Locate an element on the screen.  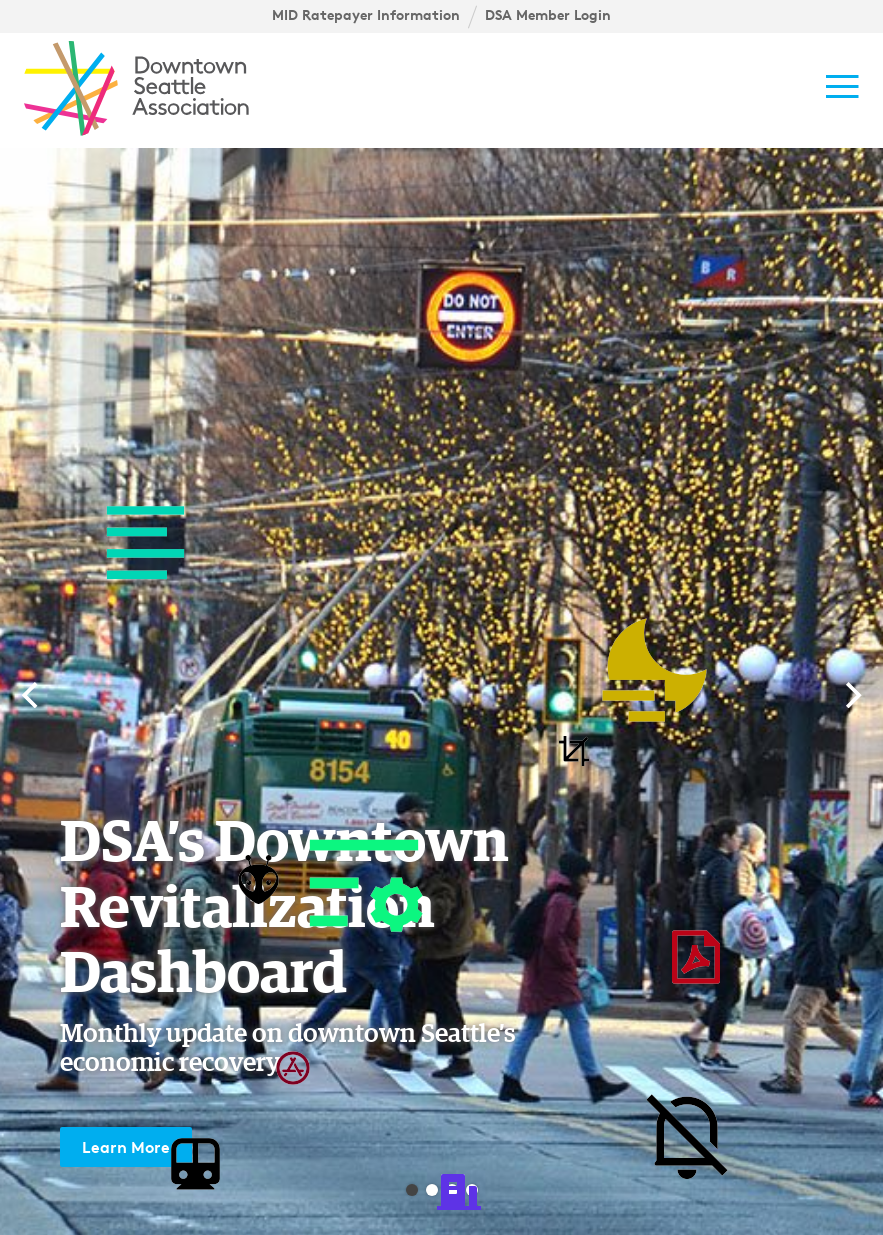
open PlatformIO IDE or development environment is located at coordinates (258, 879).